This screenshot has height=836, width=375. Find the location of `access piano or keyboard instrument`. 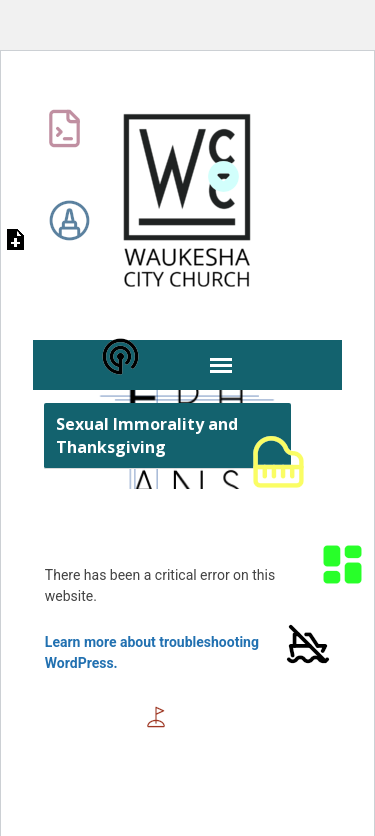

access piano or keyboard instrument is located at coordinates (278, 462).